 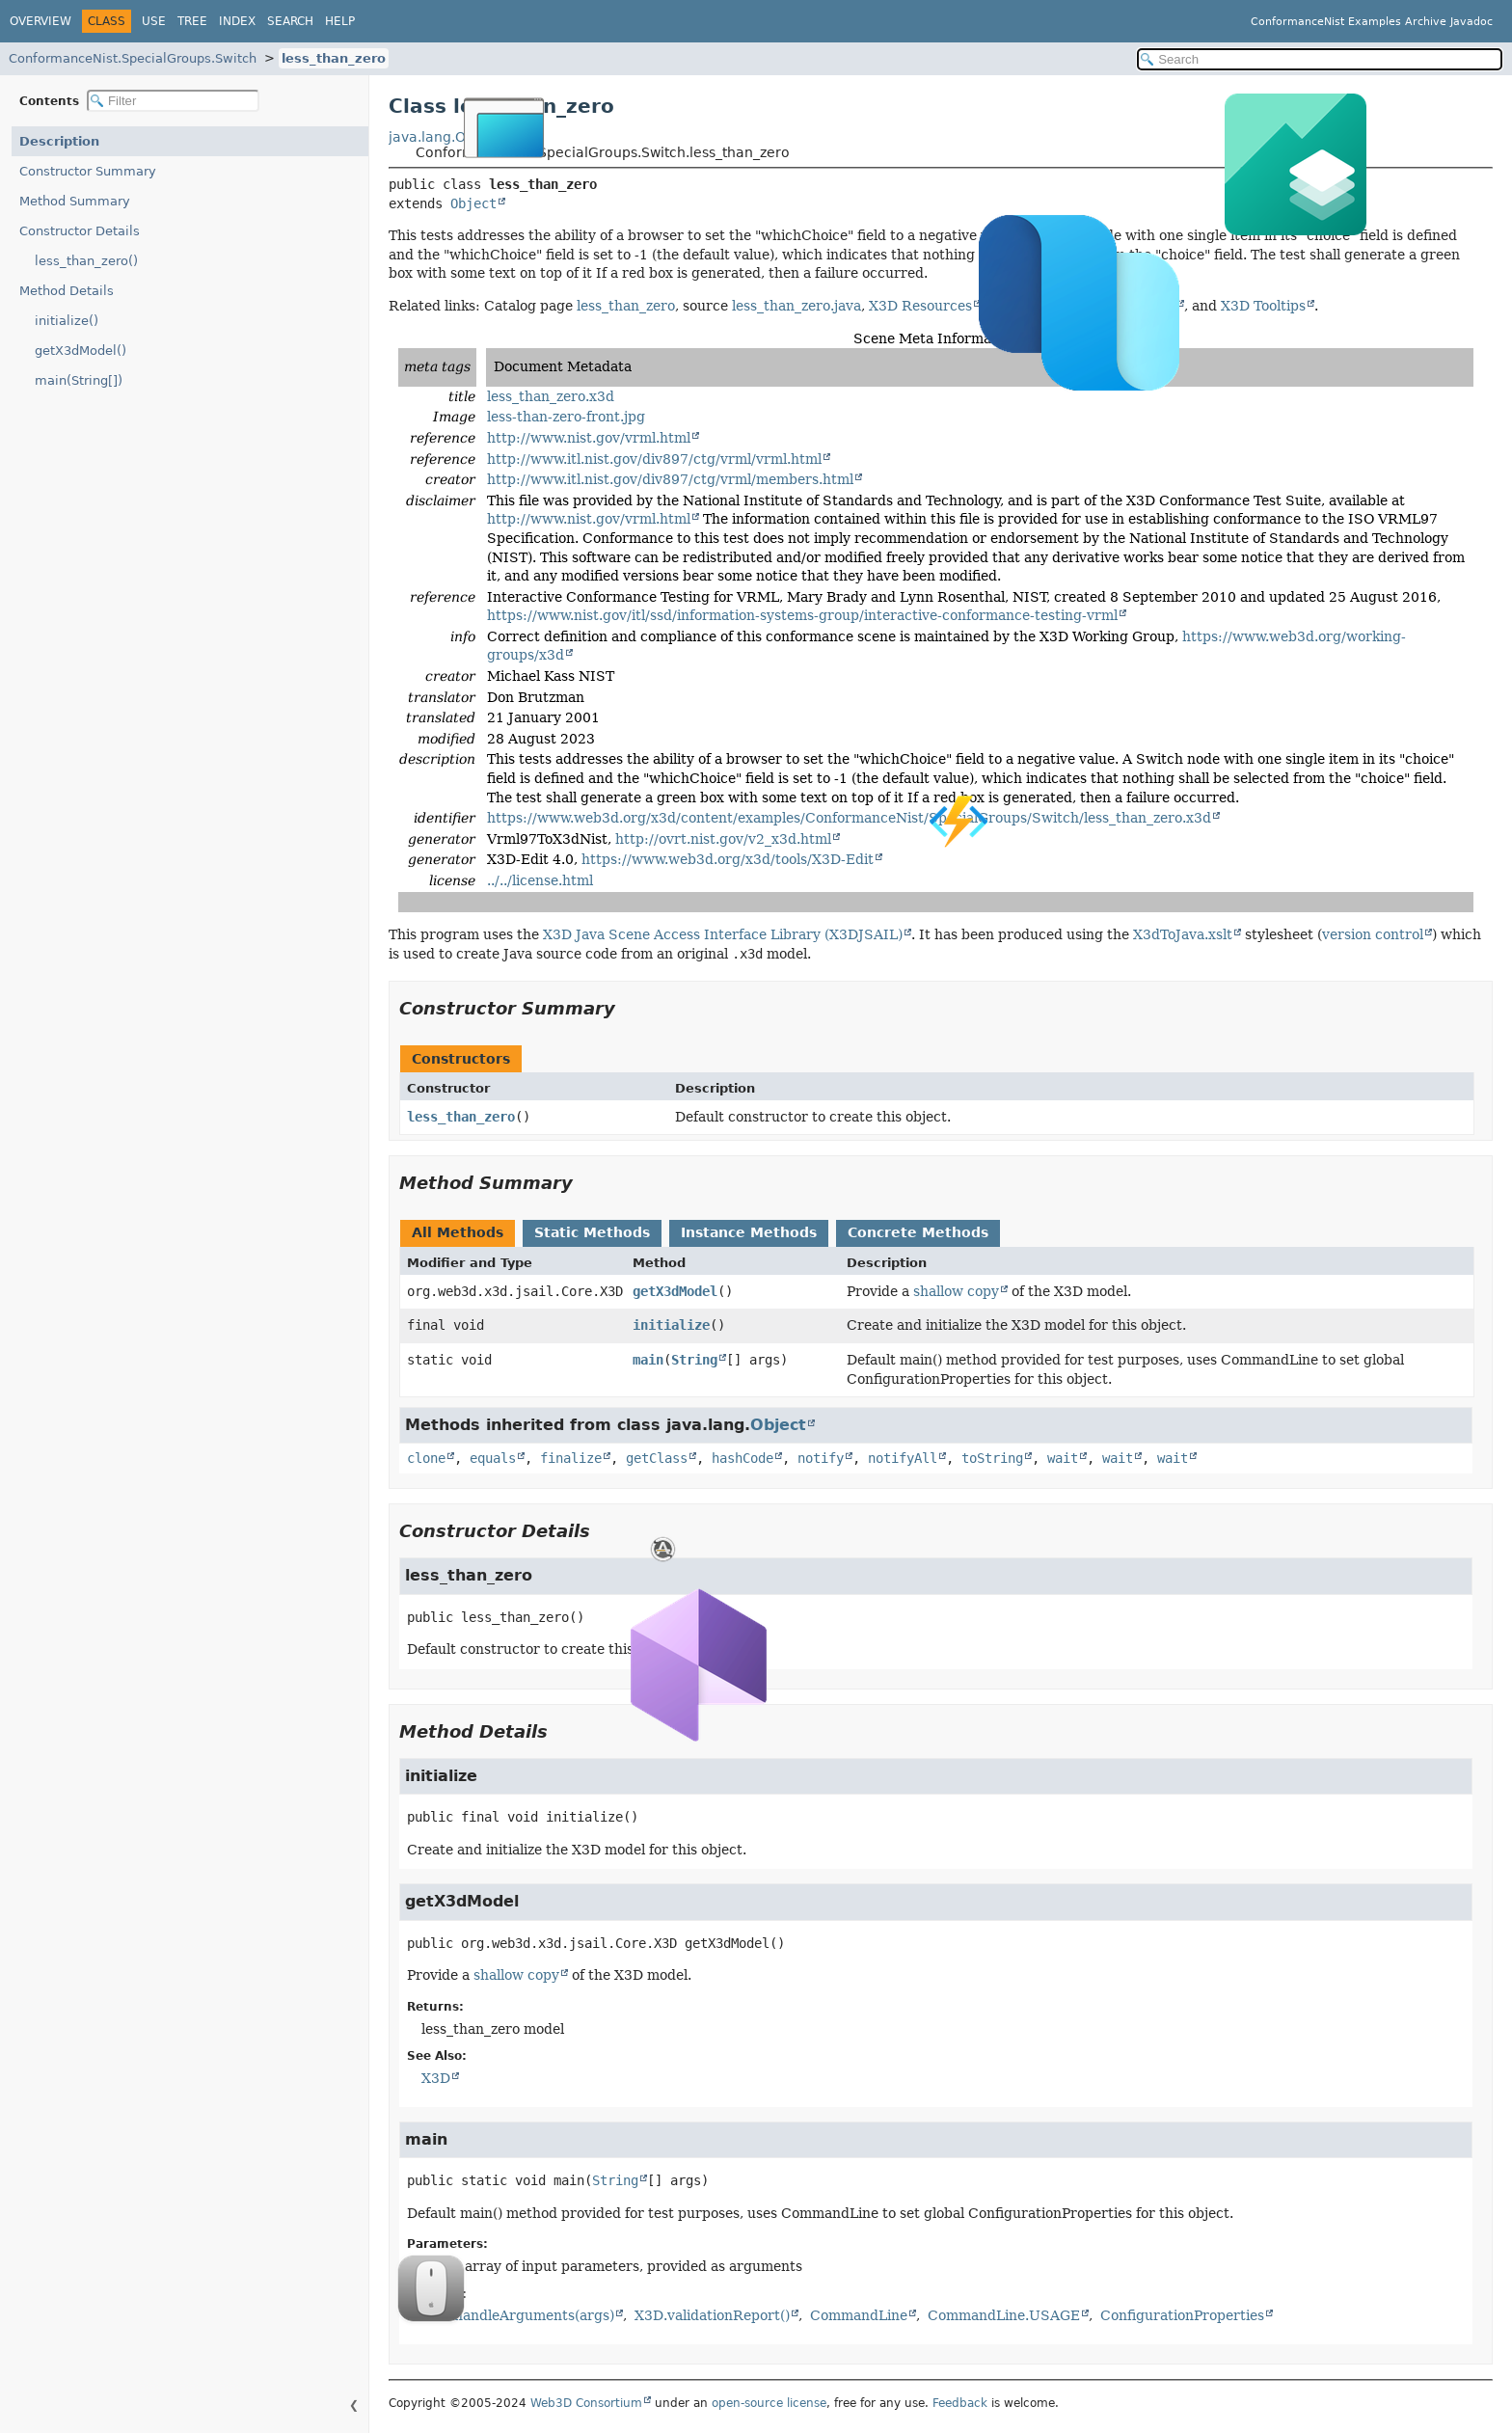 I want to click on open desktop view, so click(x=503, y=127).